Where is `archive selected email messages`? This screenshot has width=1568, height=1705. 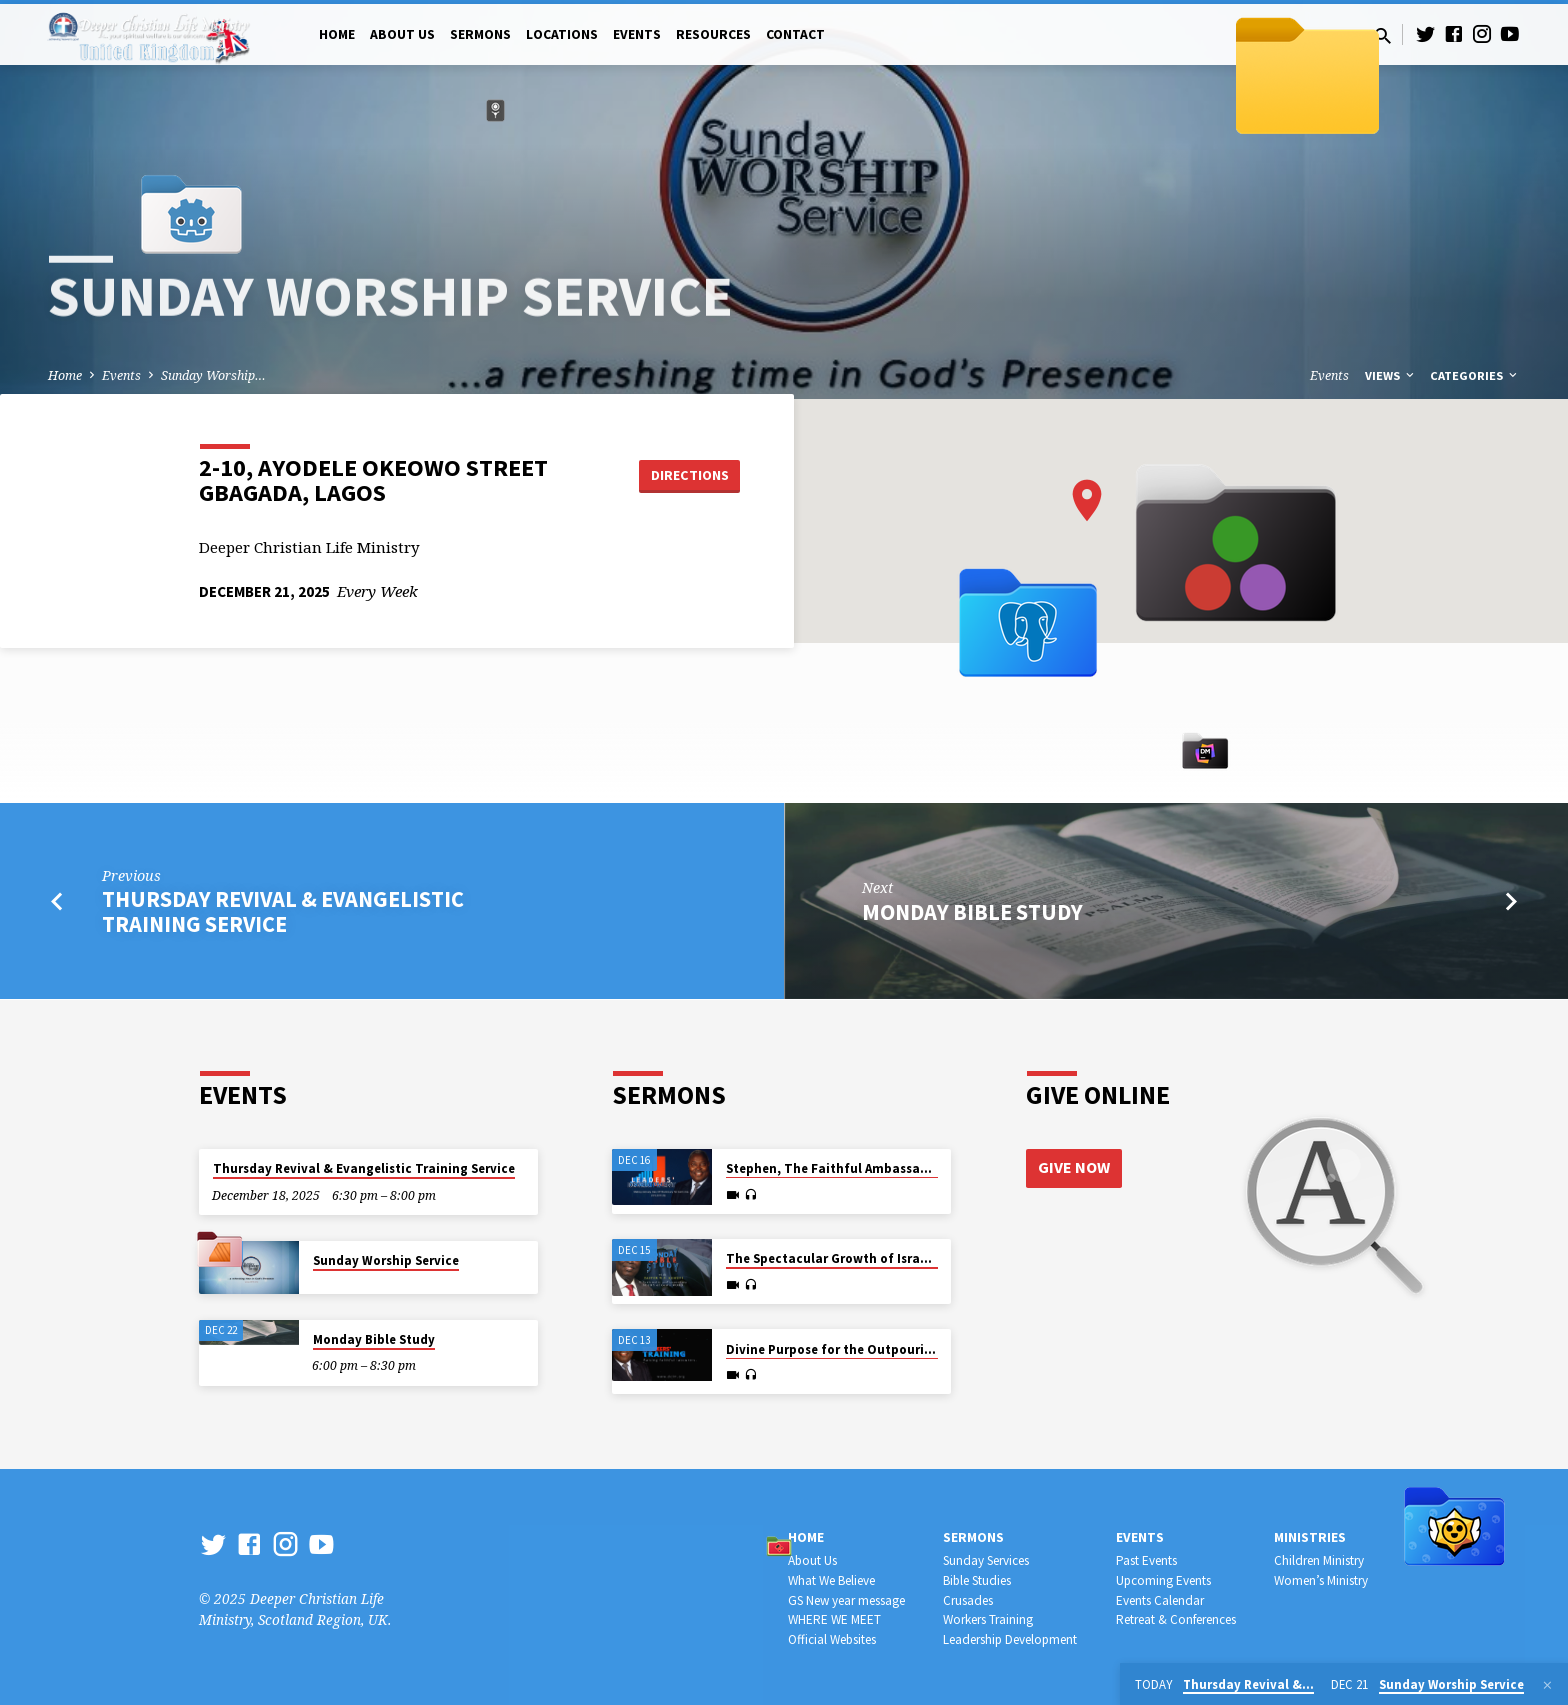
archive selected email messages is located at coordinates (495, 110).